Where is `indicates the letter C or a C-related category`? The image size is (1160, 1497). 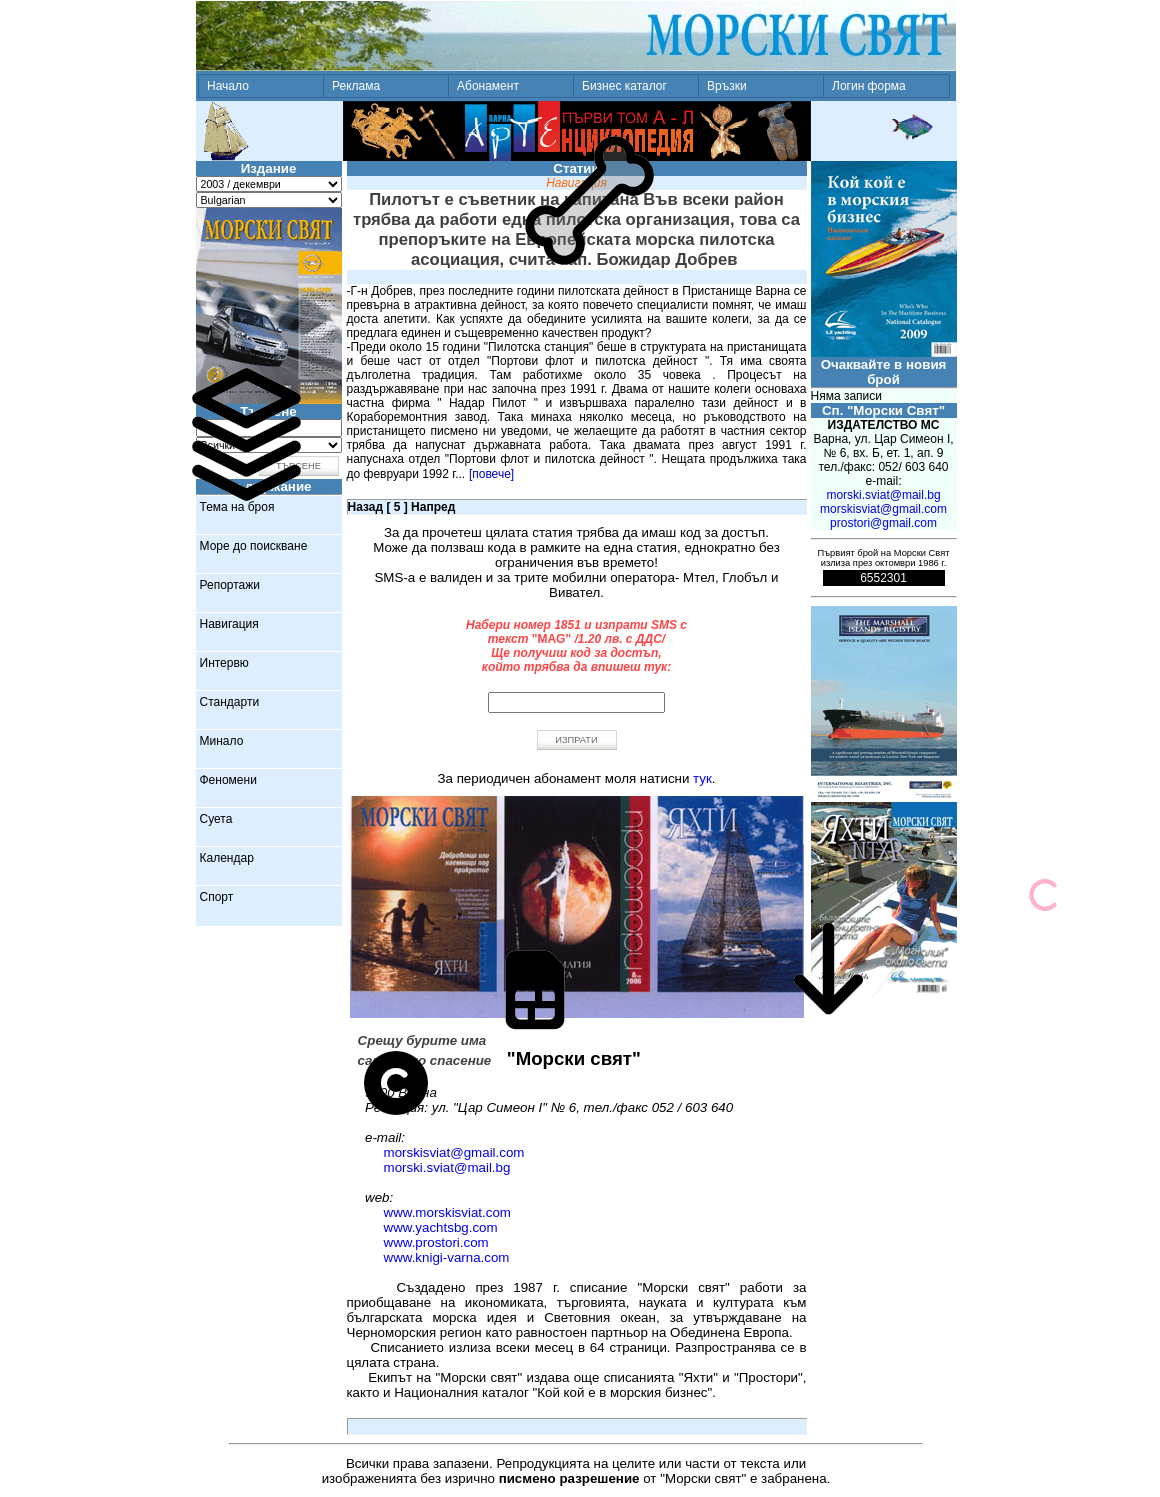 indicates the letter C or a C-related category is located at coordinates (1043, 895).